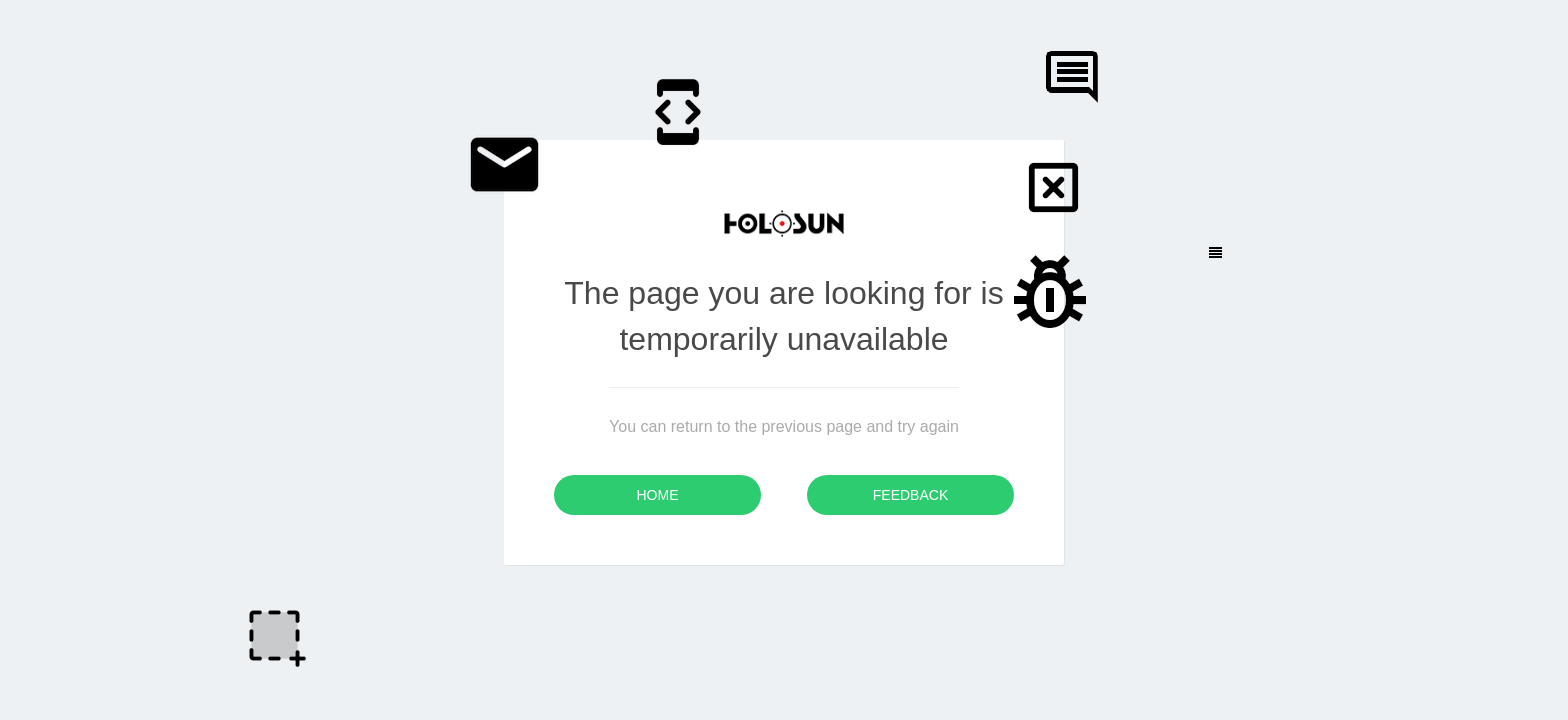 The image size is (1568, 720). Describe the element at coordinates (1072, 77) in the screenshot. I see `leave a comment` at that location.